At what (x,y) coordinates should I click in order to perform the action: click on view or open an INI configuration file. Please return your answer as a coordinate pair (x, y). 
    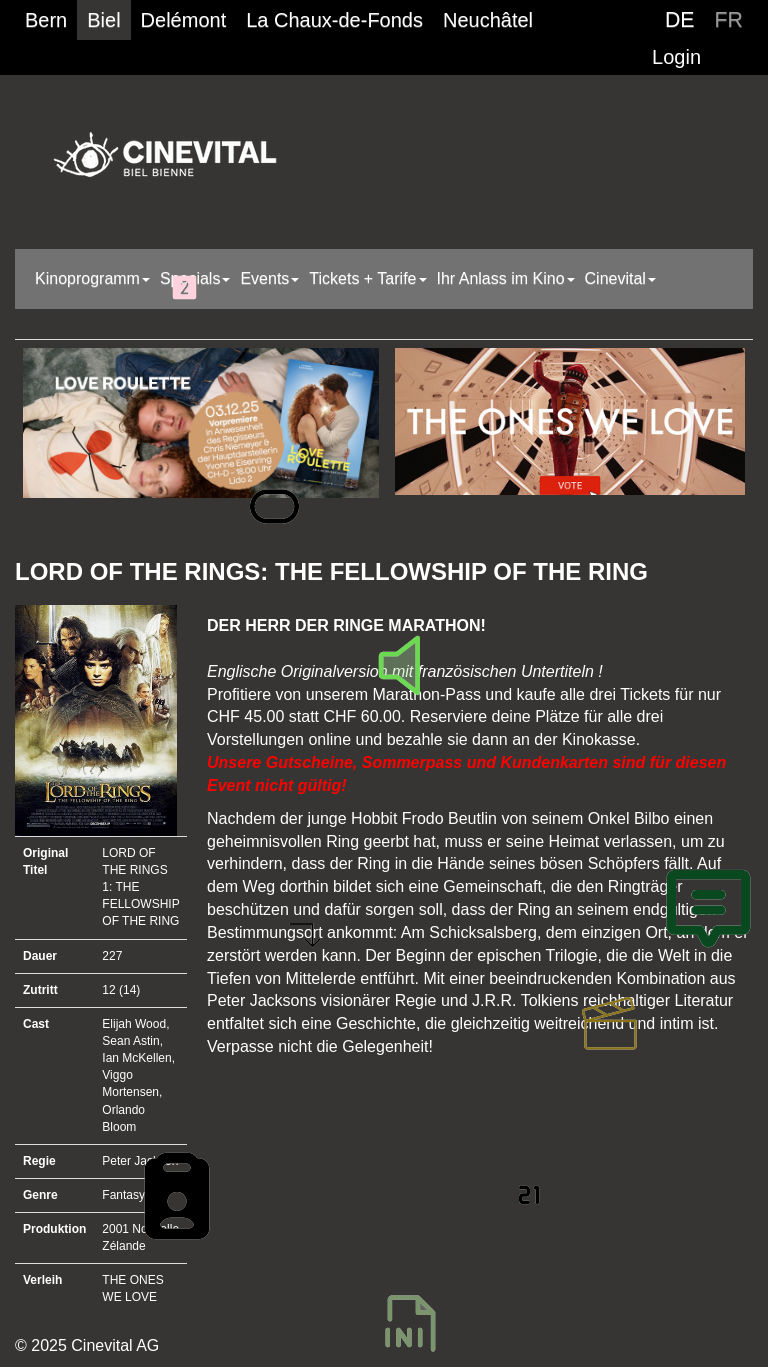
    Looking at the image, I should click on (411, 1323).